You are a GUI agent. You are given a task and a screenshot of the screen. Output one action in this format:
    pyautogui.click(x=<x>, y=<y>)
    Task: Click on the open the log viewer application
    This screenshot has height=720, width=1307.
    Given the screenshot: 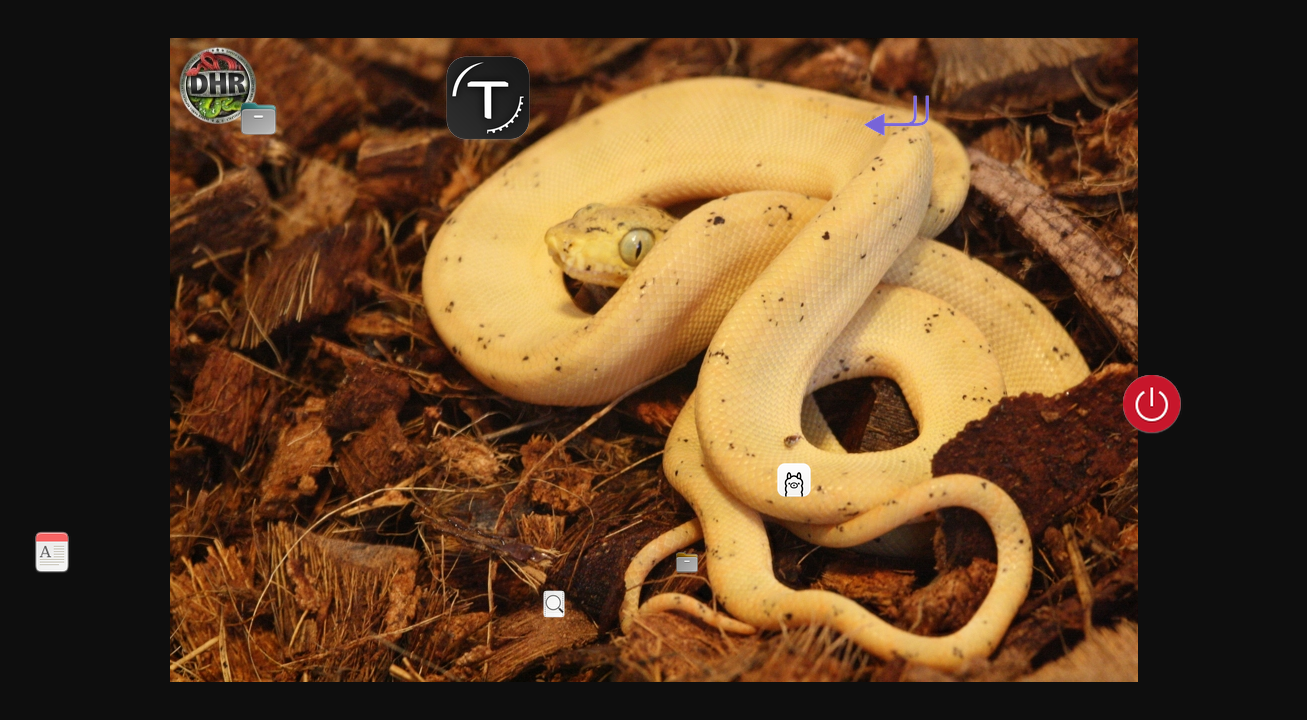 What is the action you would take?
    pyautogui.click(x=554, y=604)
    